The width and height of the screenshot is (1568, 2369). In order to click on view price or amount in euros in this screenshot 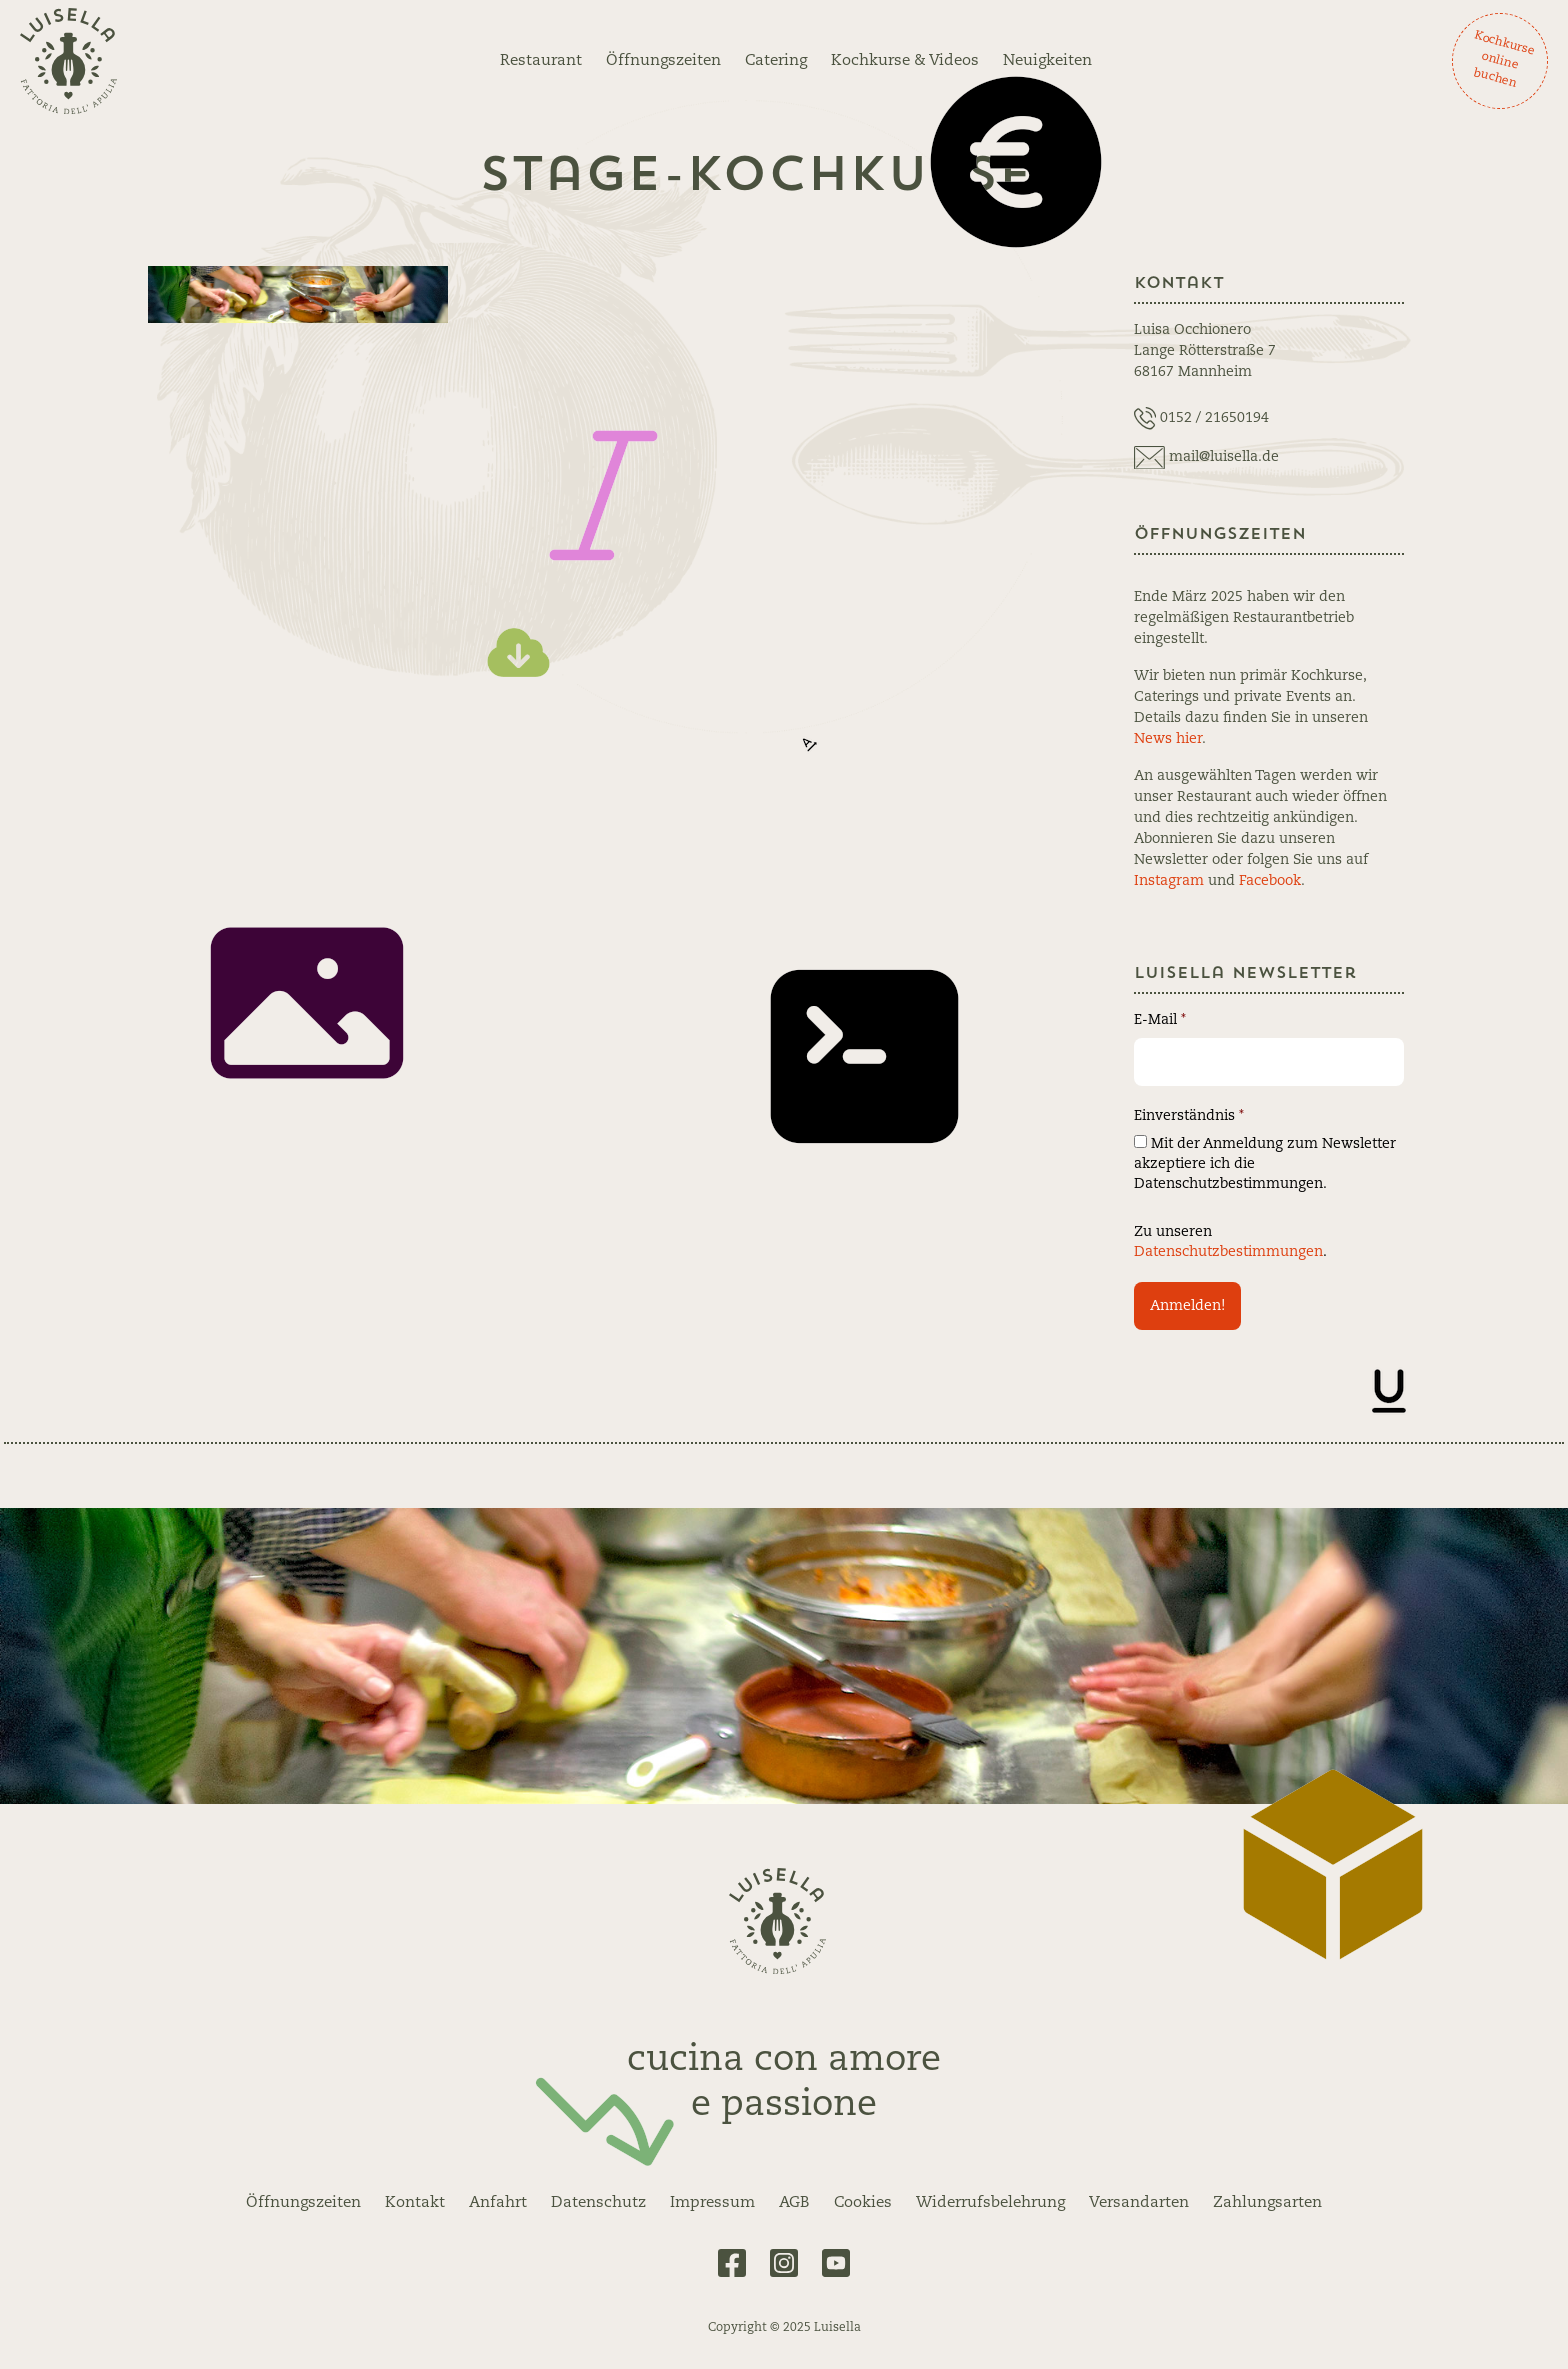, I will do `click(1016, 162)`.